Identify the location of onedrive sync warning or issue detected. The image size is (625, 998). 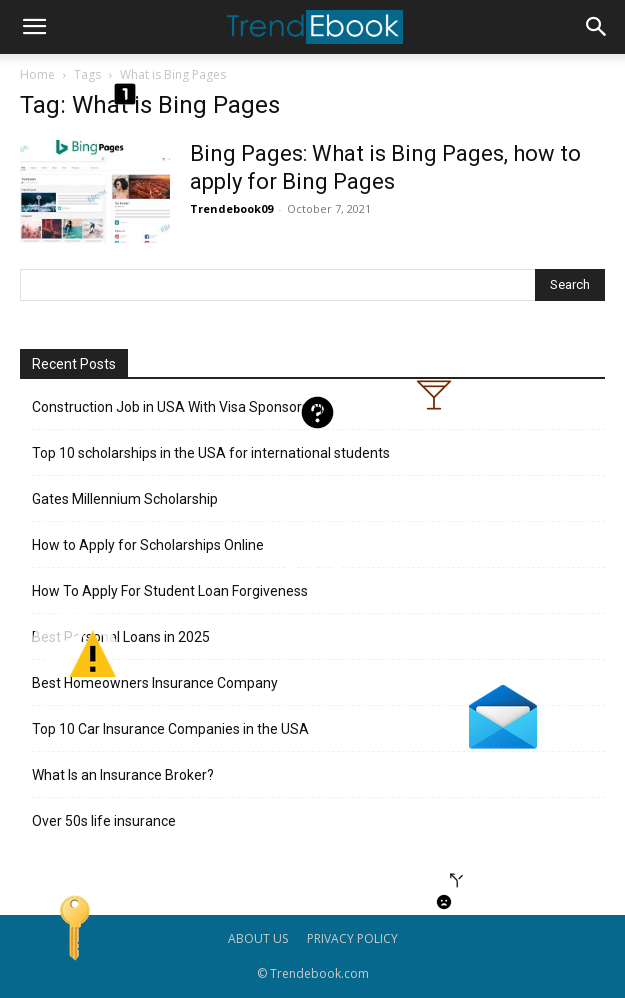
(74, 635).